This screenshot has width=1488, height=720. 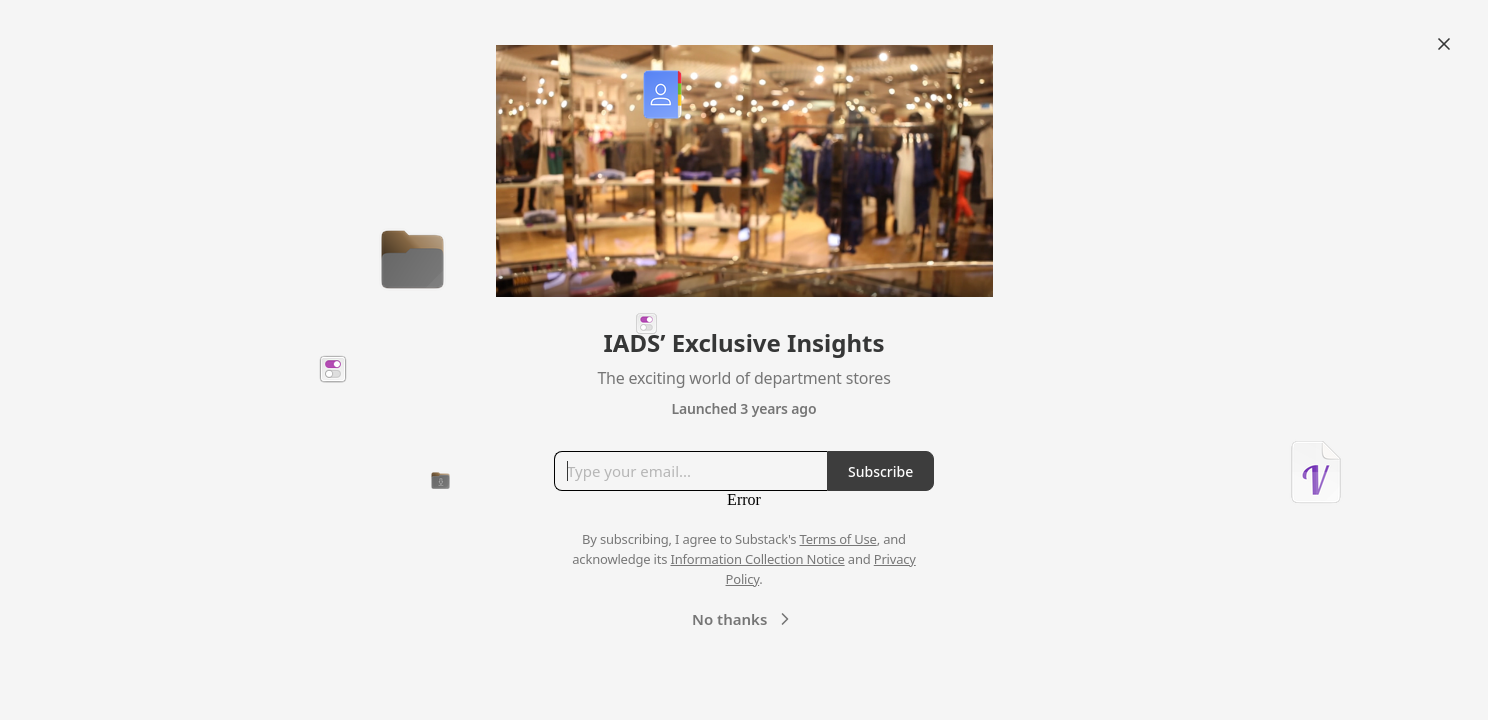 What do you see at coordinates (440, 480) in the screenshot?
I see `open downloads folder` at bounding box center [440, 480].